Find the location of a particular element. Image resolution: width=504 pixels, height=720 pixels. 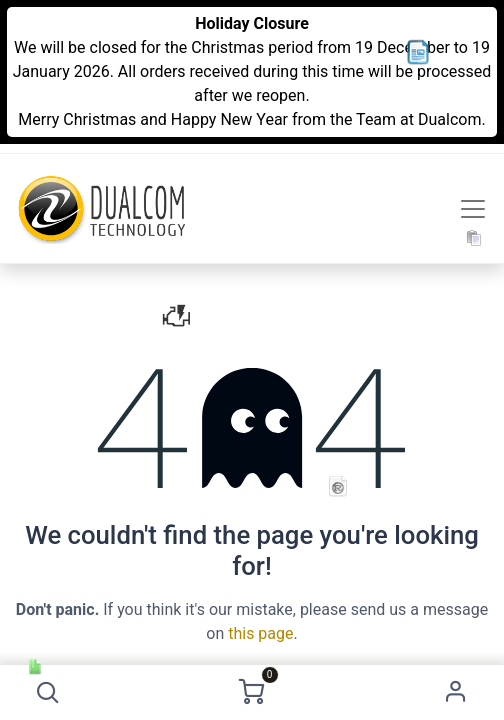

virtualbox extension pack file is located at coordinates (35, 667).